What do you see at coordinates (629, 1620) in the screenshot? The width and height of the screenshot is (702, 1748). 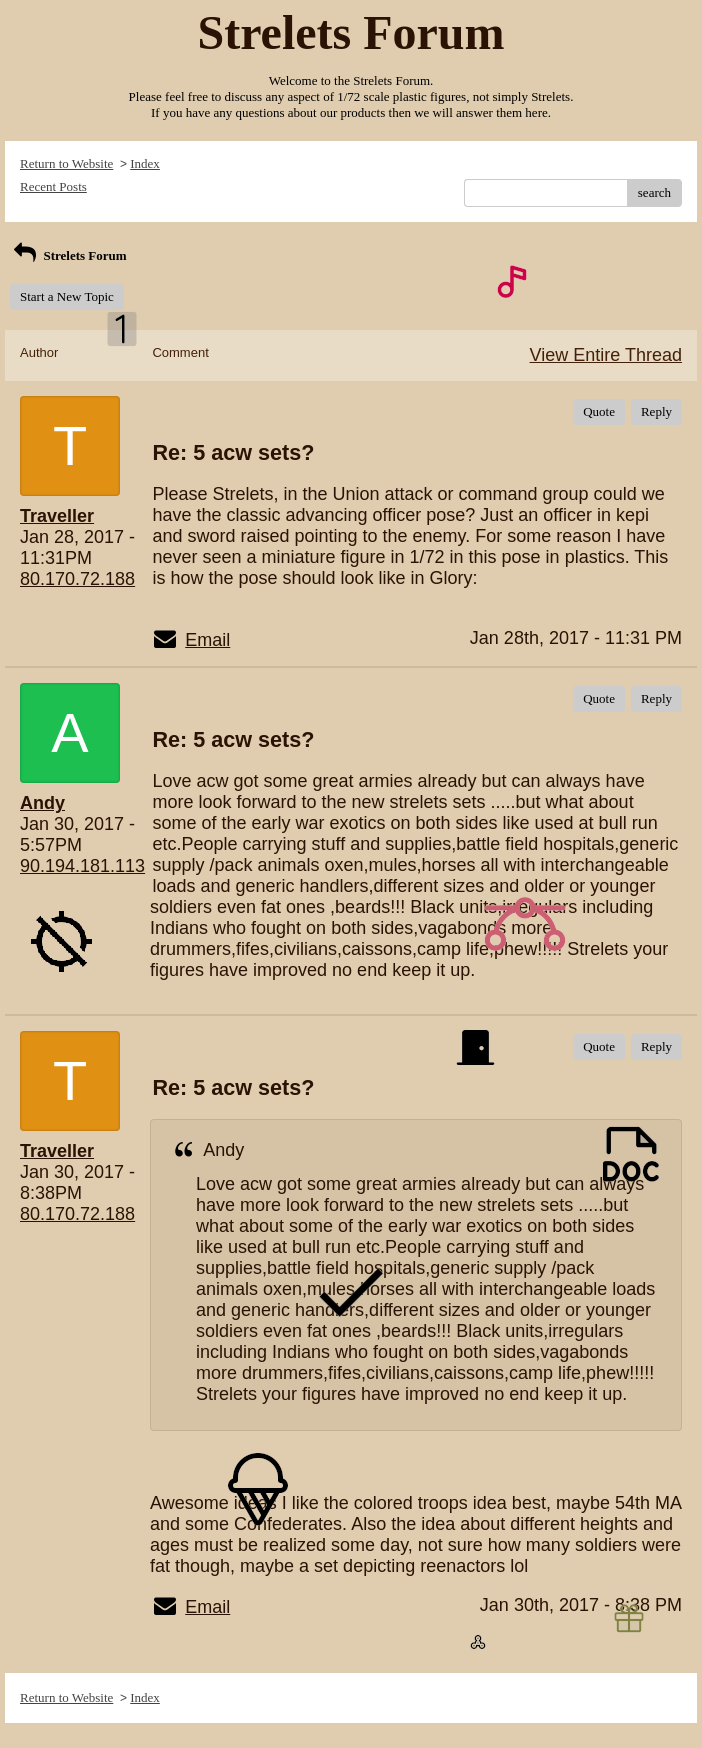 I see `view or redeem a gift` at bounding box center [629, 1620].